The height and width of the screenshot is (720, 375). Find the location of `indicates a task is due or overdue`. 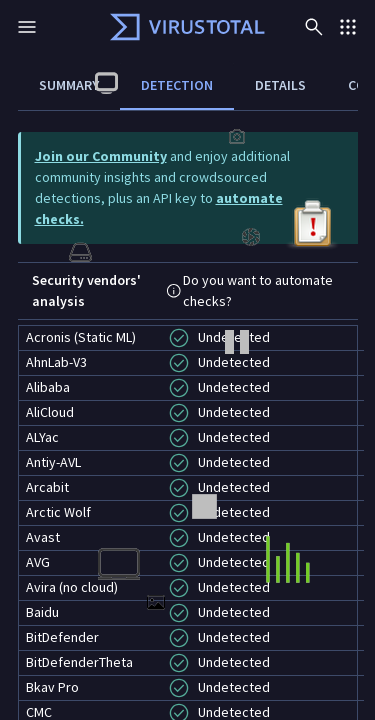

indicates a task is due or overdue is located at coordinates (312, 224).